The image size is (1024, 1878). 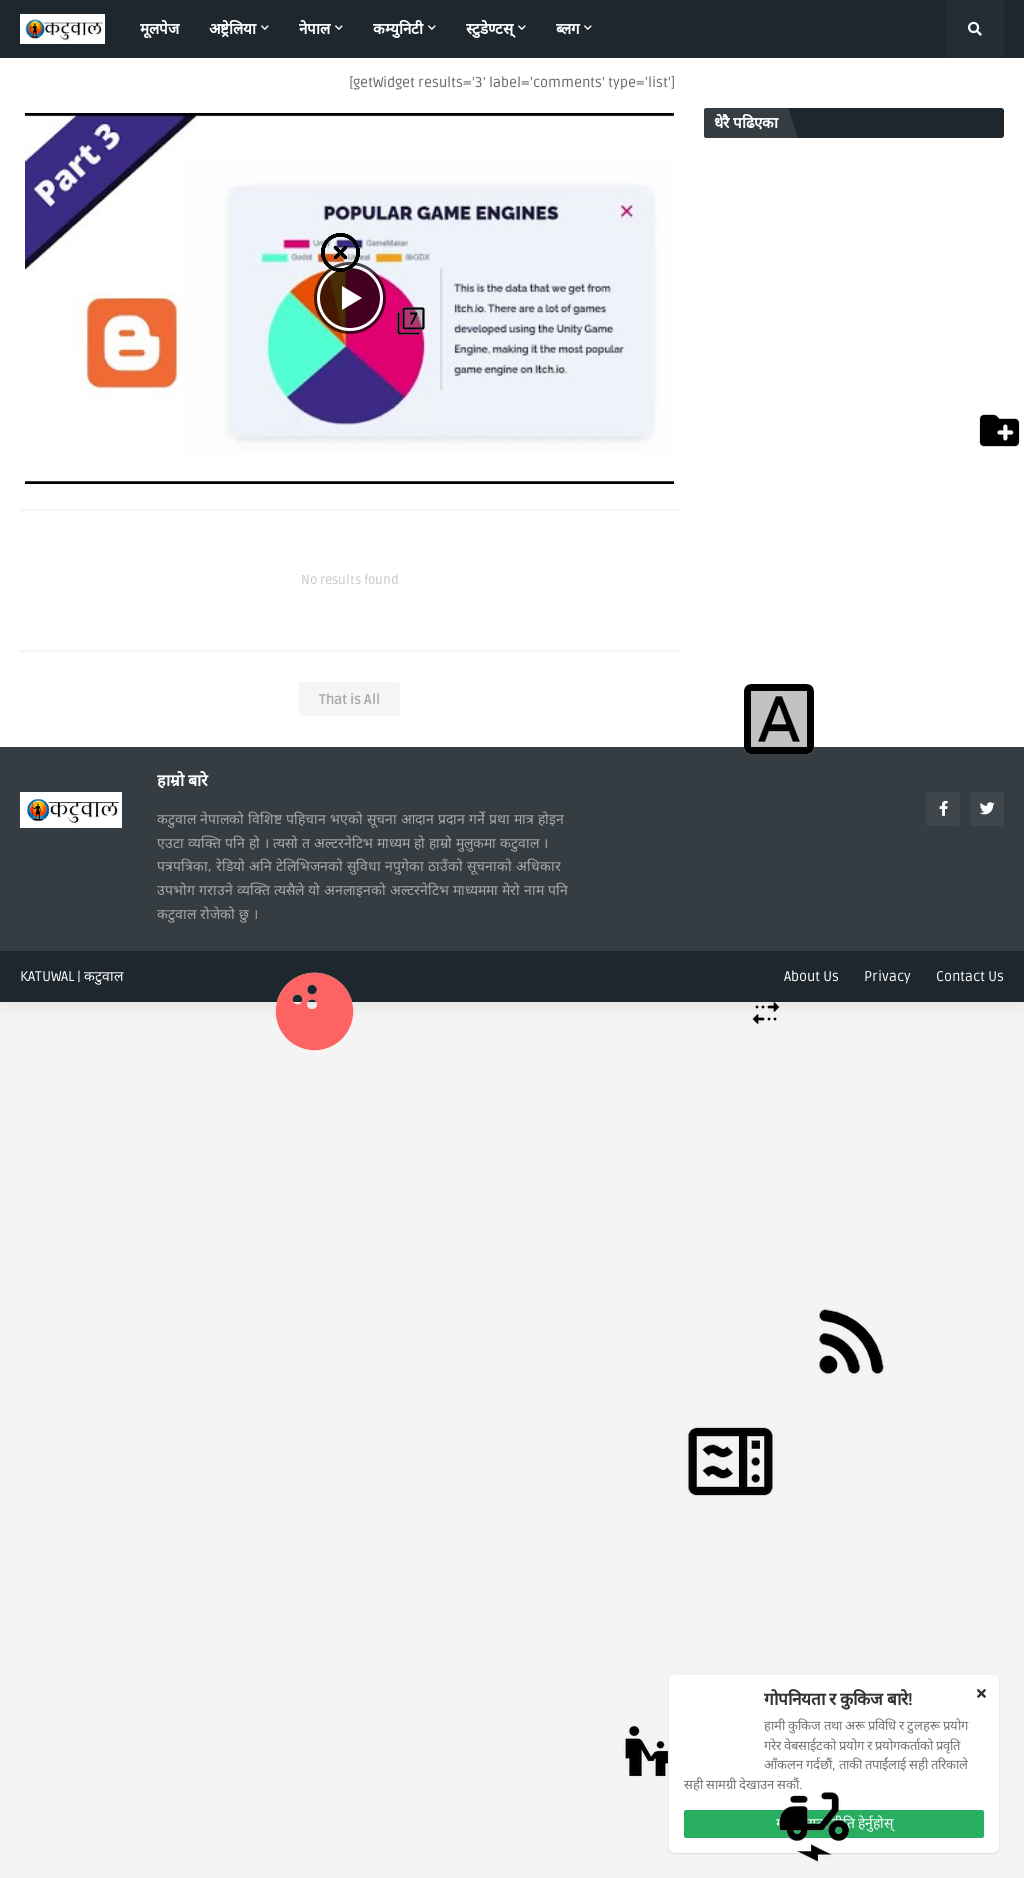 I want to click on indicates item number 7 in a numbered list or gallery, so click(x=411, y=321).